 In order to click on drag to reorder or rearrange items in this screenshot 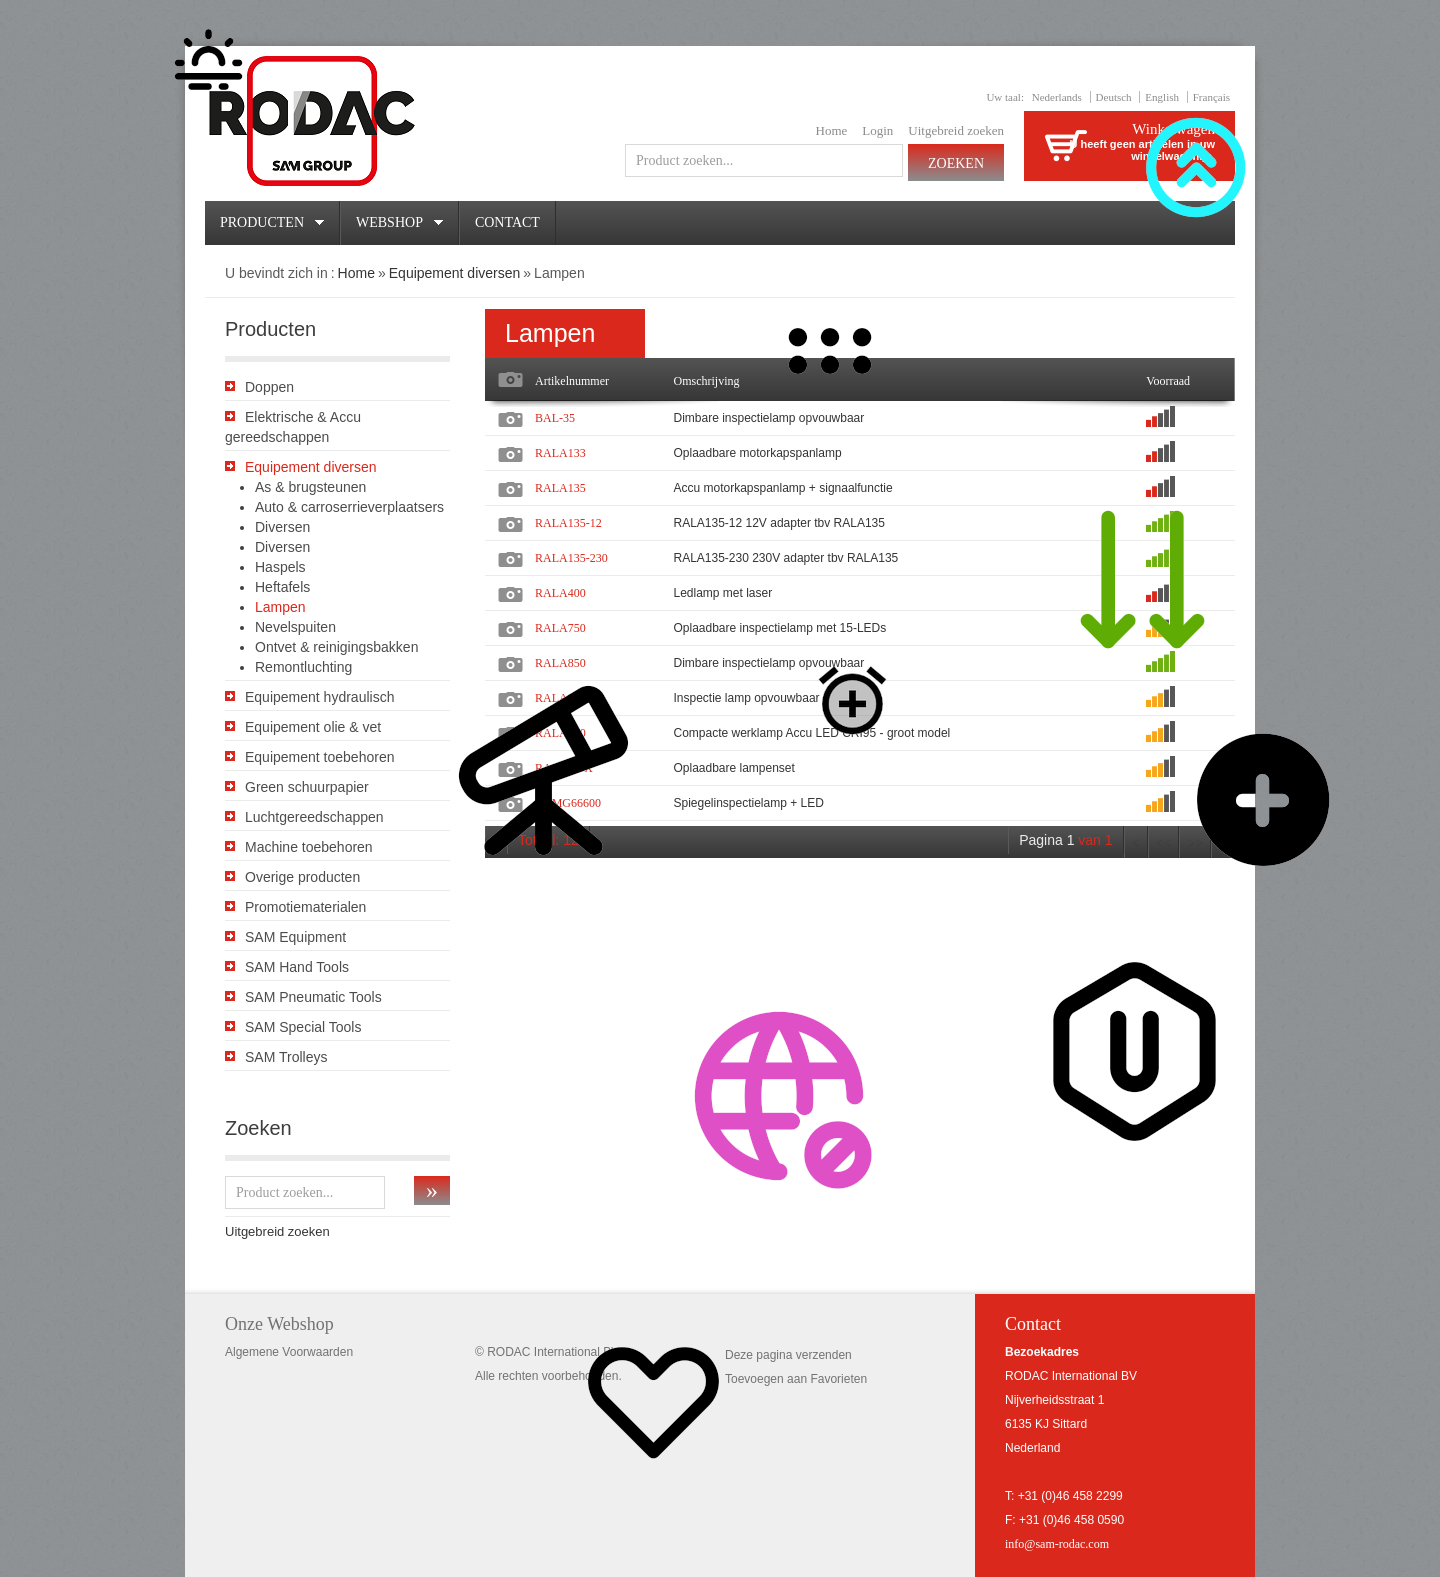, I will do `click(830, 351)`.